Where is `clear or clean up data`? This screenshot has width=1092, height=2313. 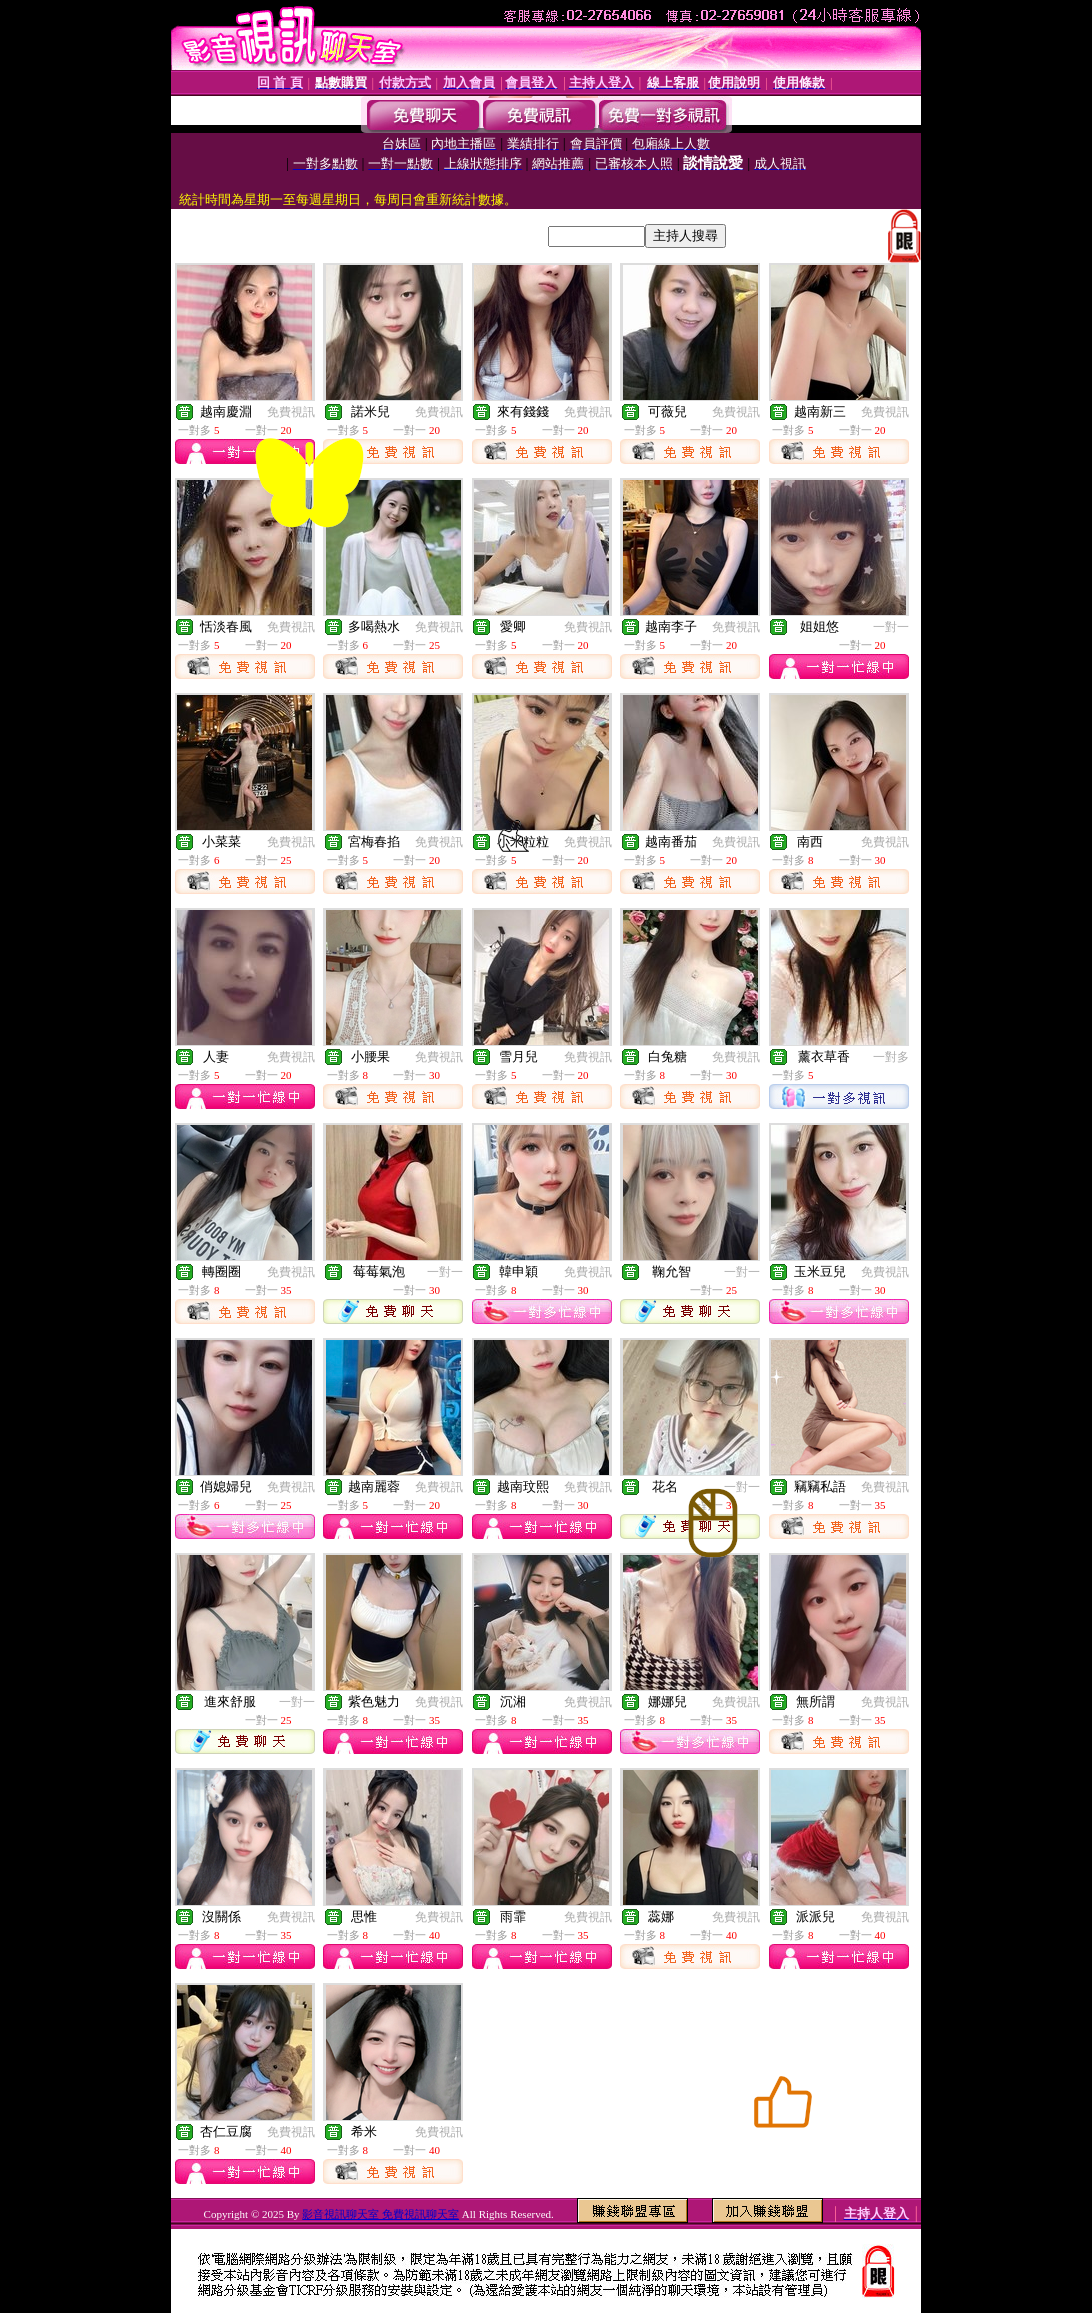
clear or clean up data is located at coordinates (513, 837).